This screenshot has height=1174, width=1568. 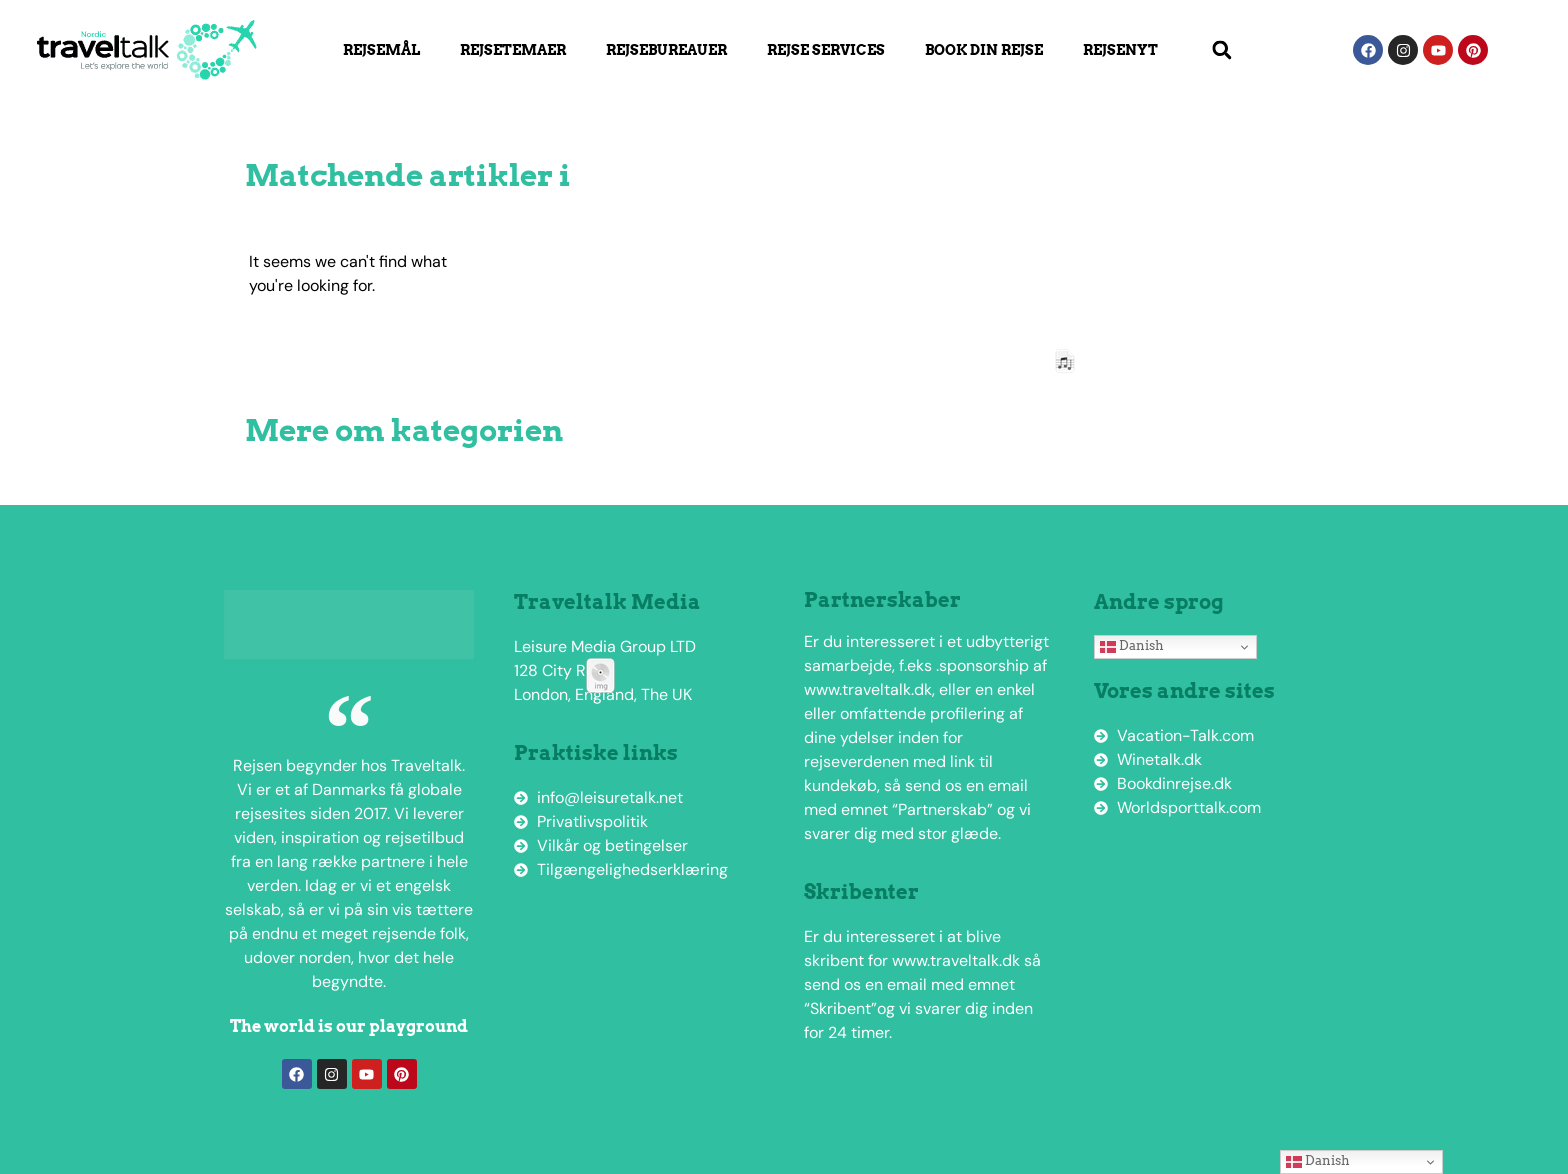 What do you see at coordinates (1065, 361) in the screenshot?
I see `iMelody ringtone file` at bounding box center [1065, 361].